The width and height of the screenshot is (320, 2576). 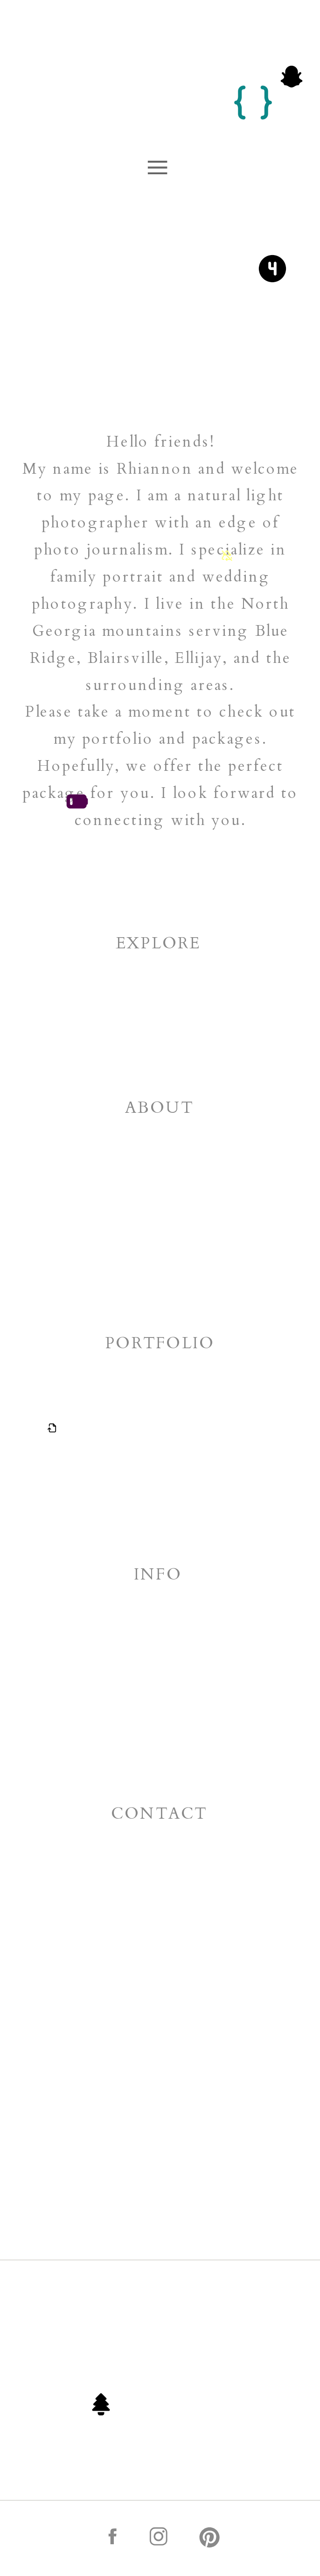 I want to click on open snapchat, so click(x=292, y=77).